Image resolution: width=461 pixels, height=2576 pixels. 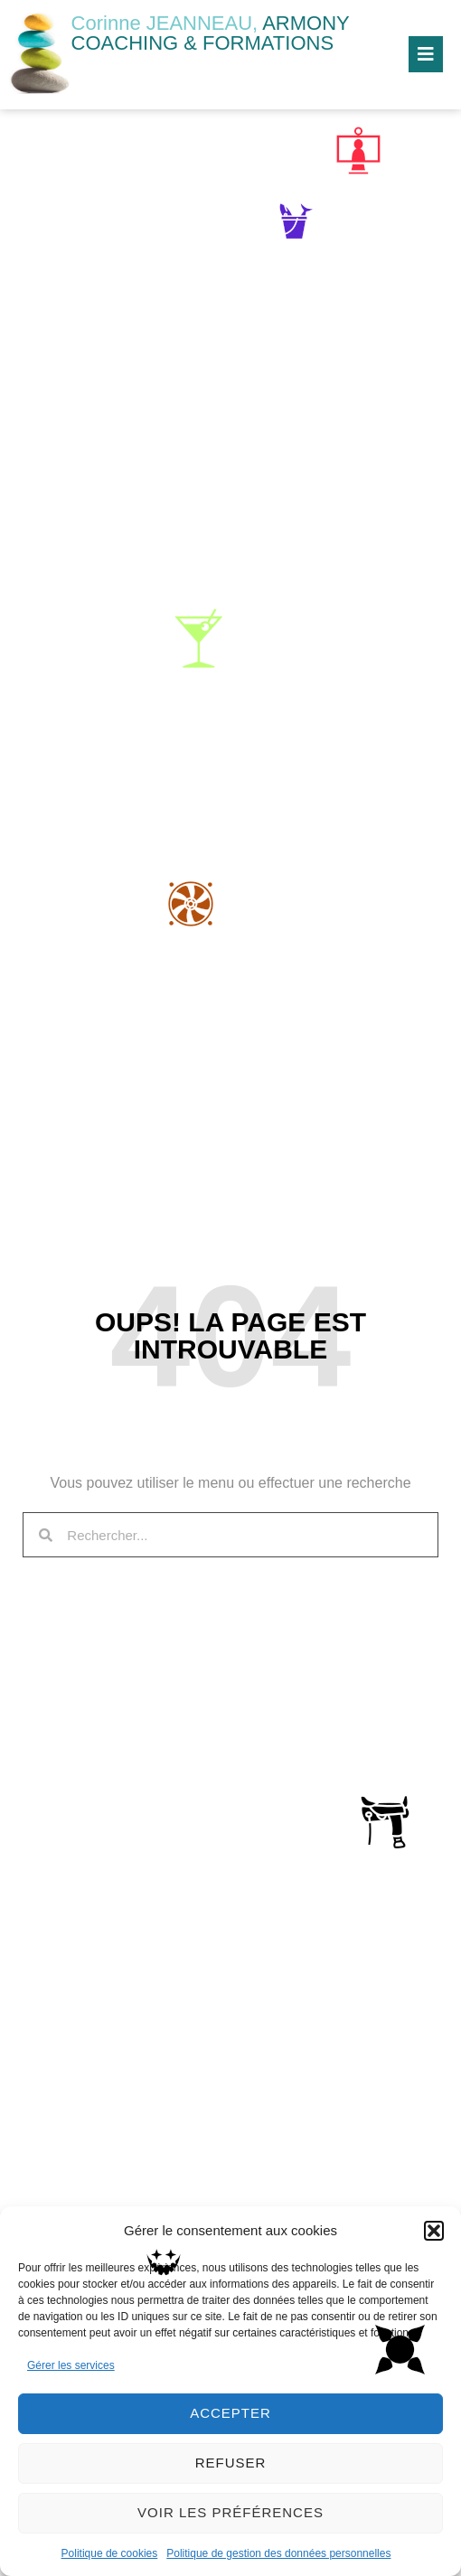 I want to click on access system cooling or fan settings, so click(x=191, y=904).